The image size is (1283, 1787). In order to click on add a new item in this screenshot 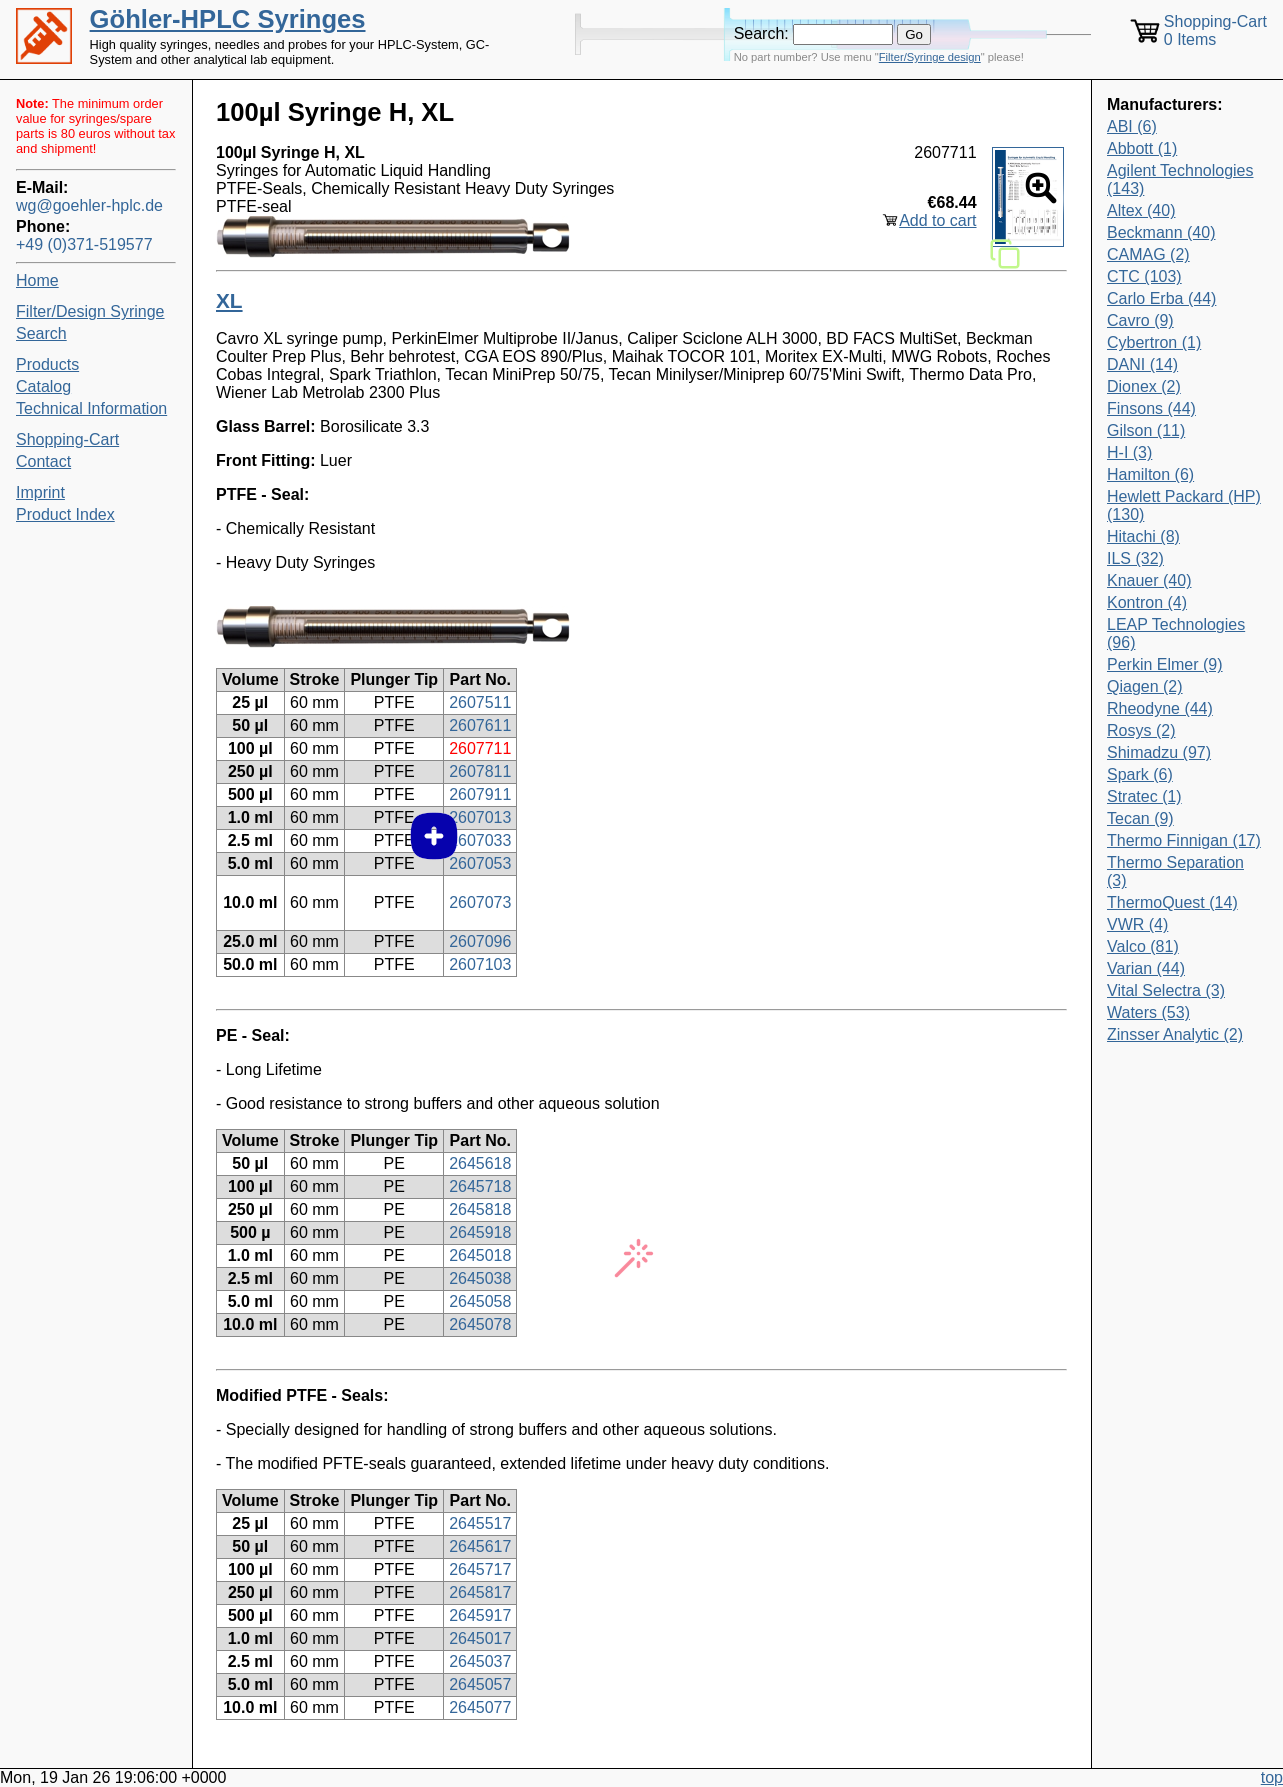, I will do `click(434, 836)`.